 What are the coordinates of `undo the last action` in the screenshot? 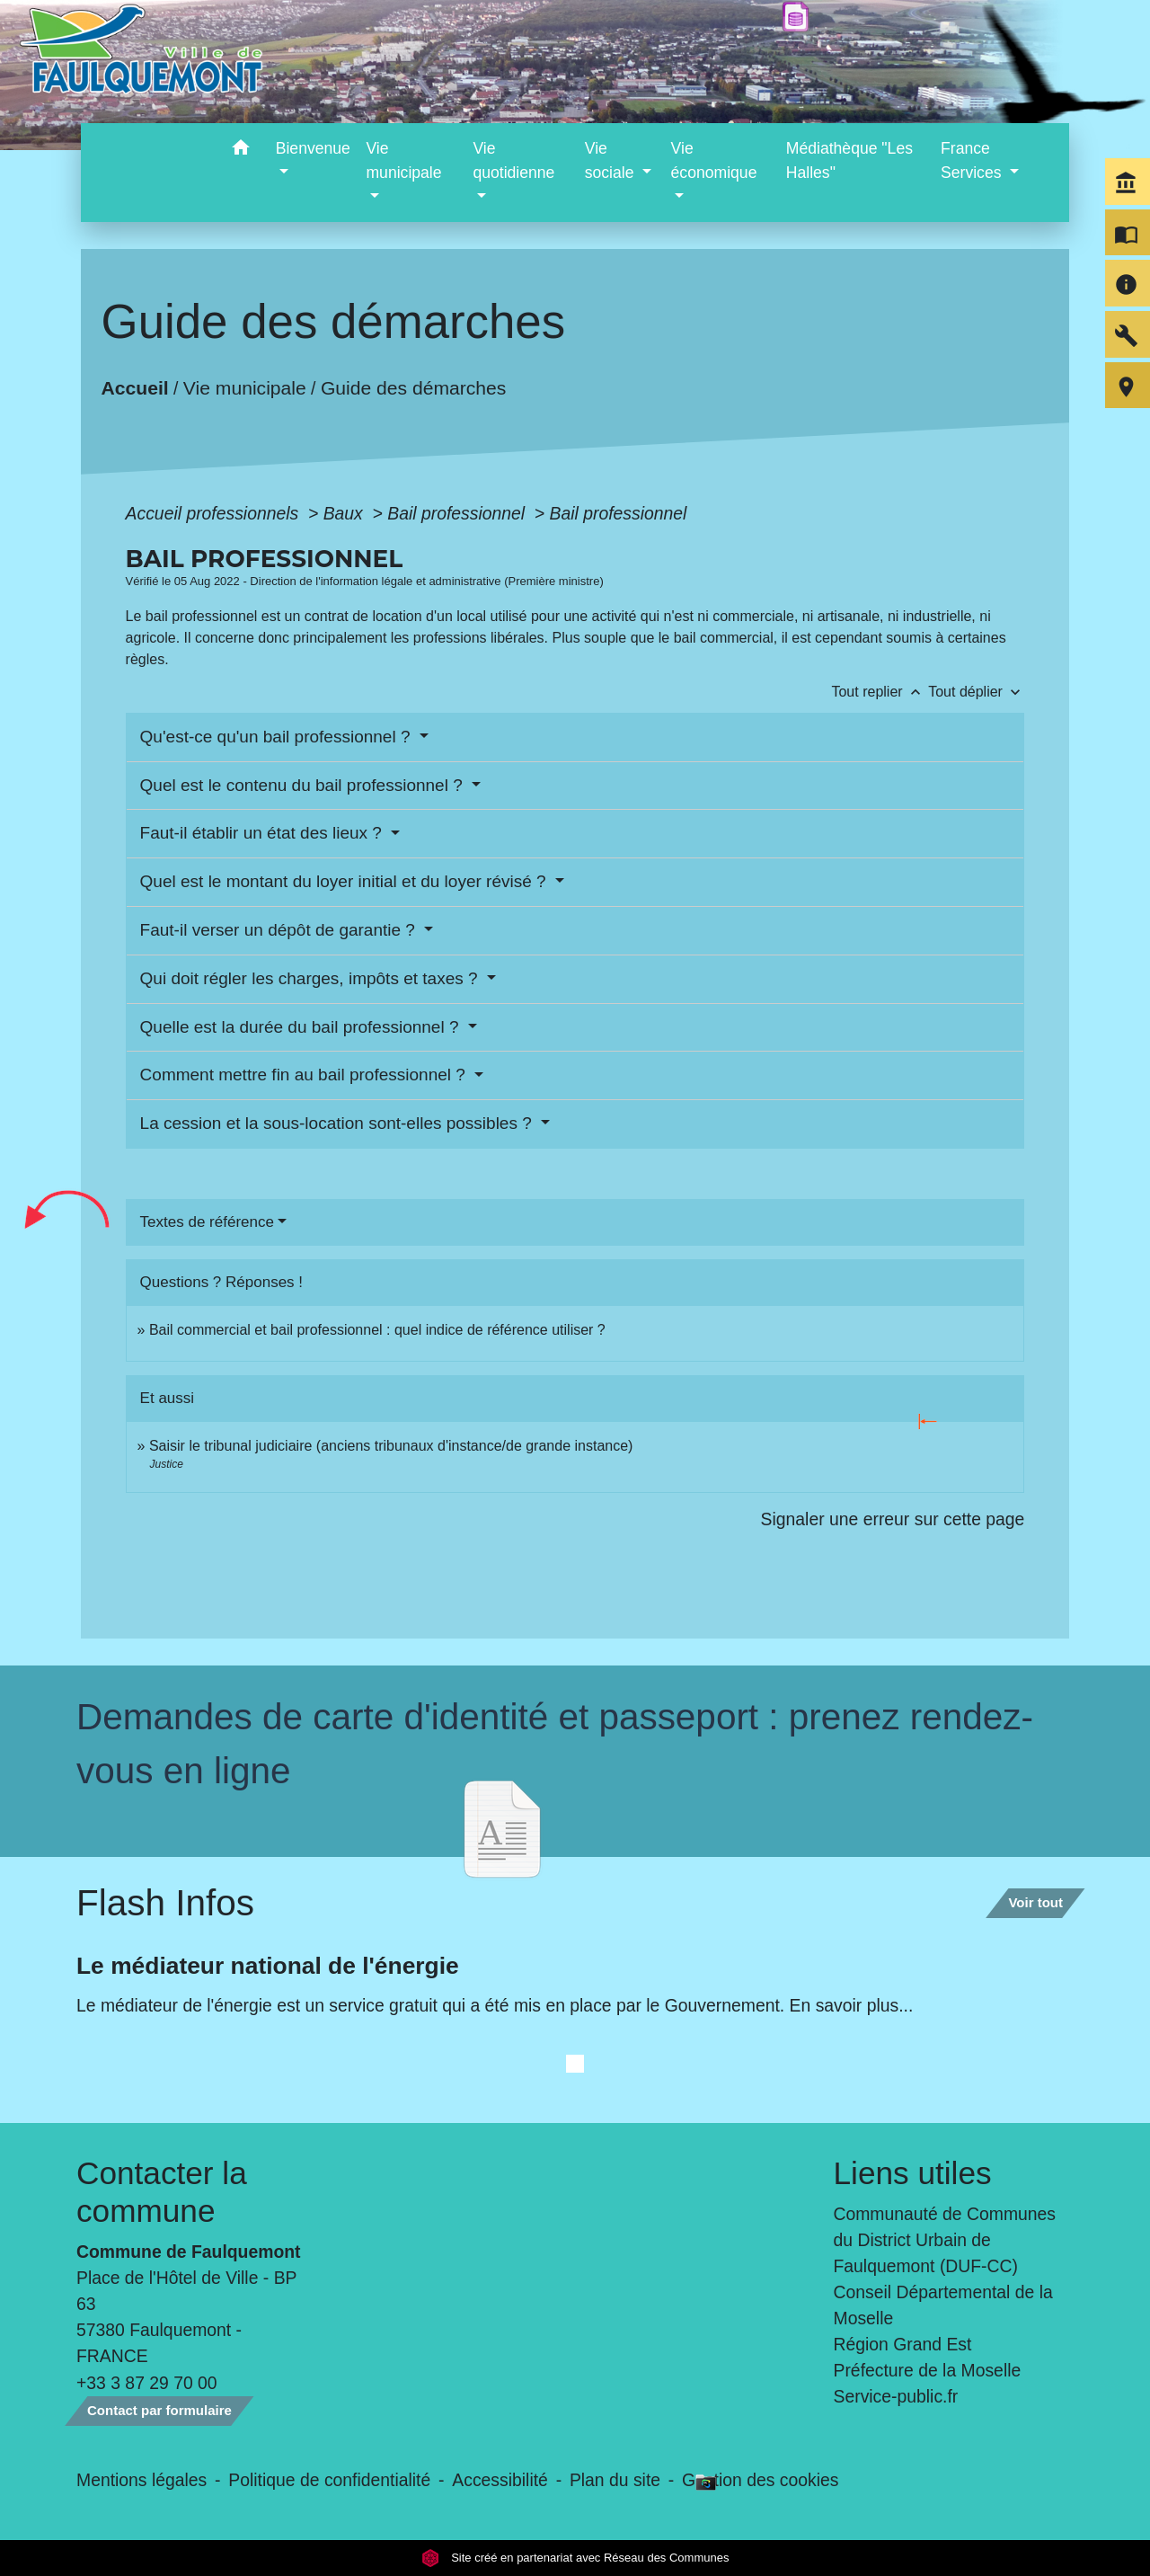 It's located at (66, 1209).